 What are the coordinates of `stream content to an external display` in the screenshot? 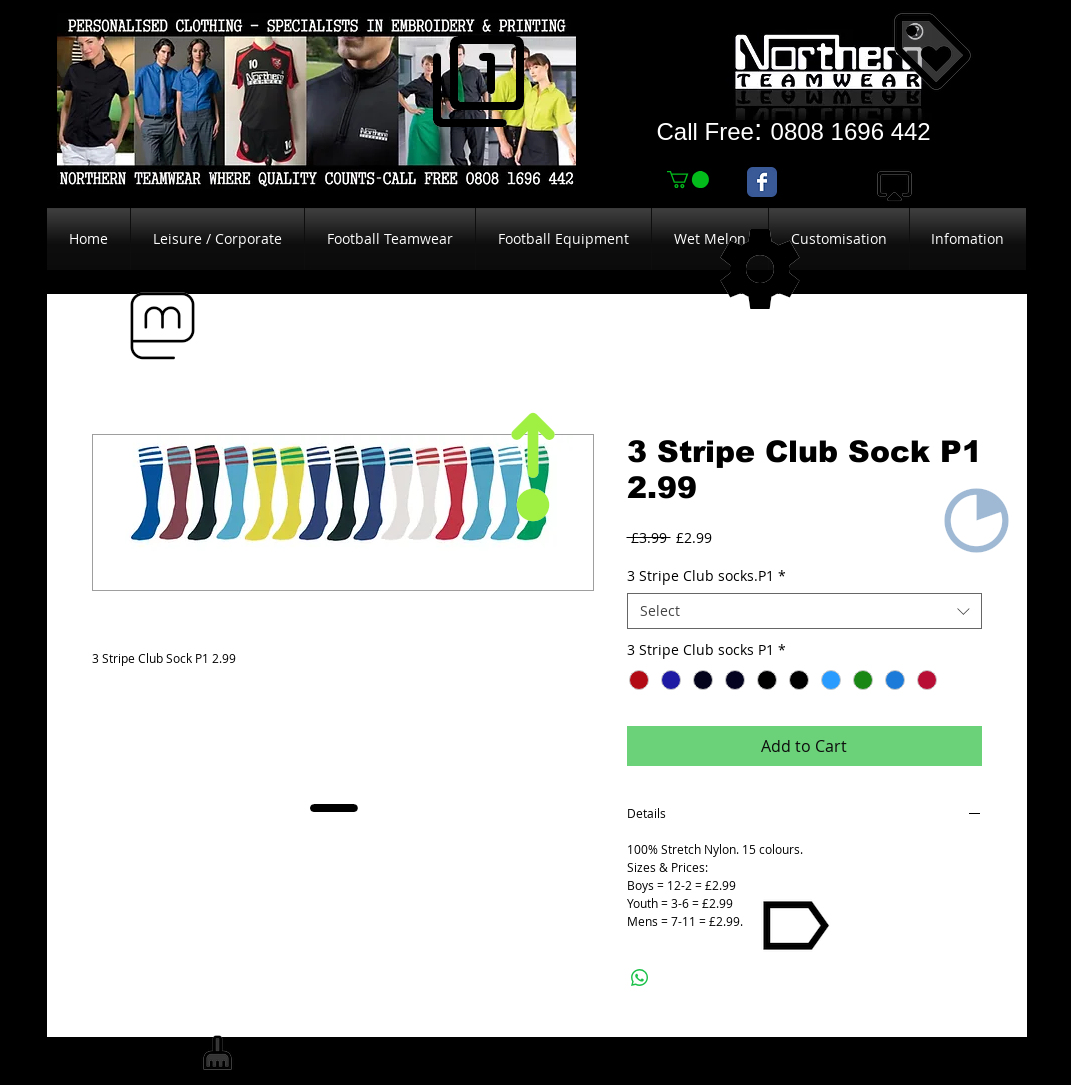 It's located at (894, 185).